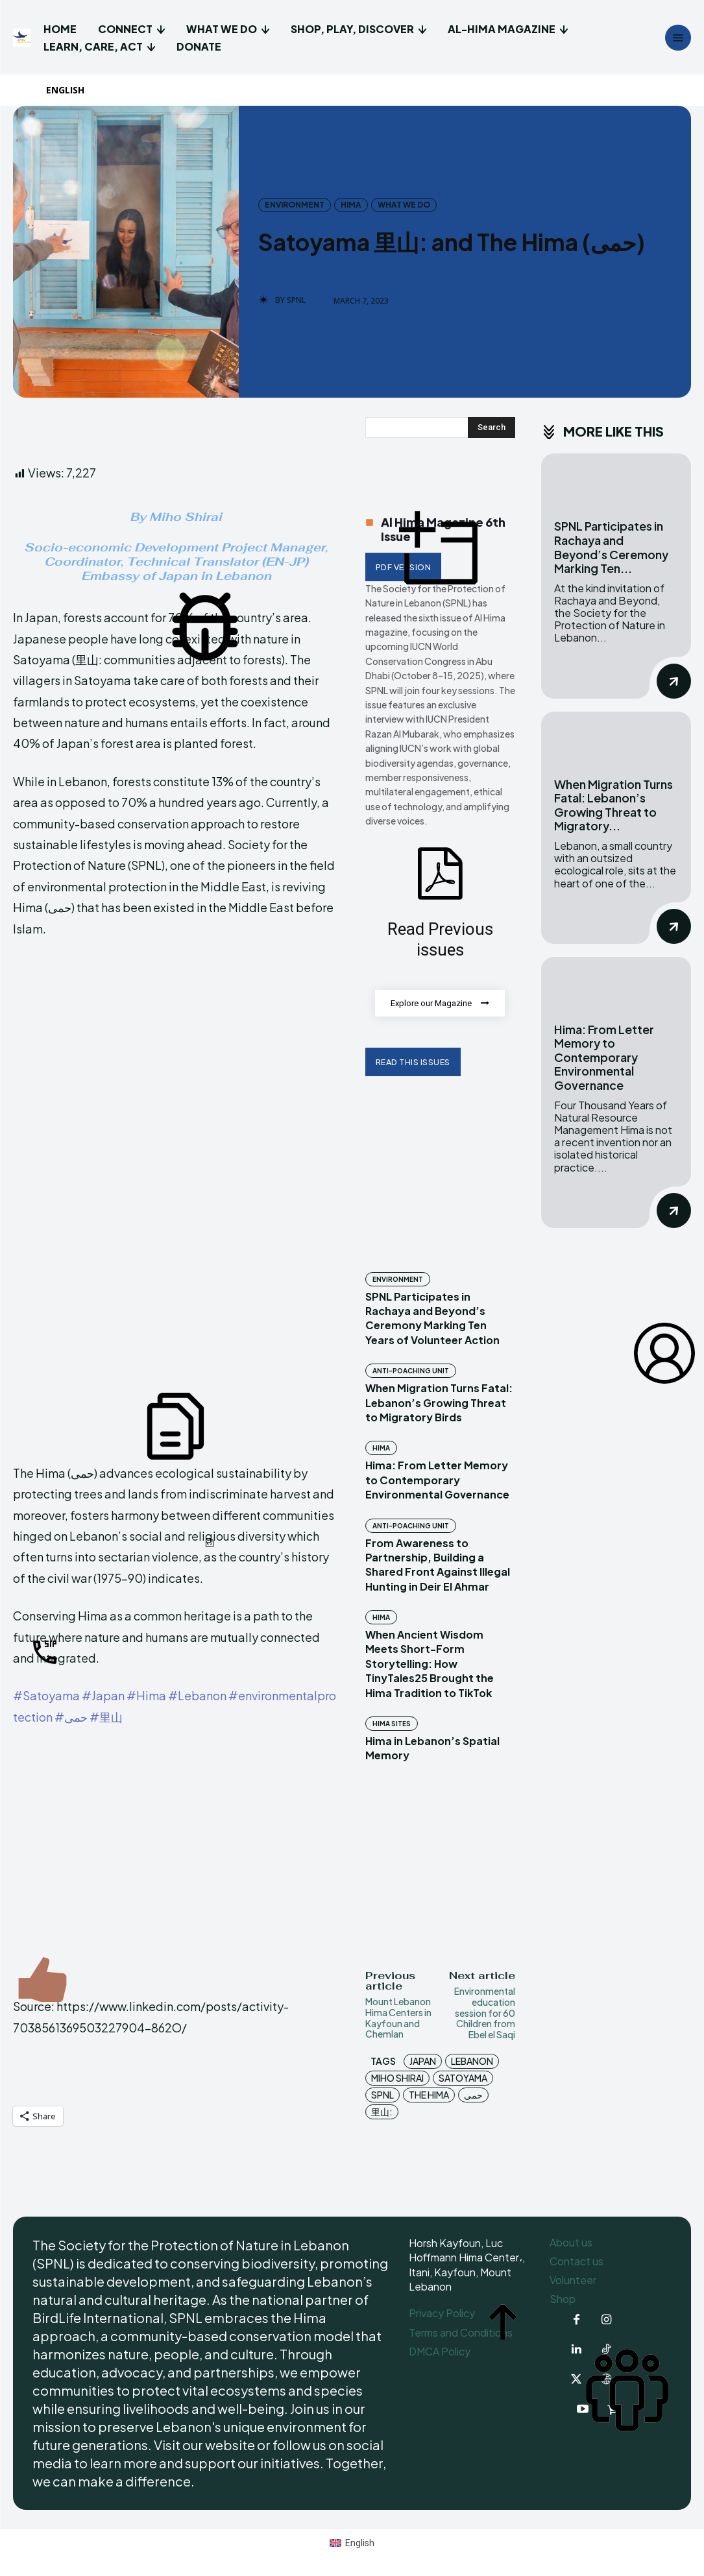  I want to click on view all files, so click(175, 1426).